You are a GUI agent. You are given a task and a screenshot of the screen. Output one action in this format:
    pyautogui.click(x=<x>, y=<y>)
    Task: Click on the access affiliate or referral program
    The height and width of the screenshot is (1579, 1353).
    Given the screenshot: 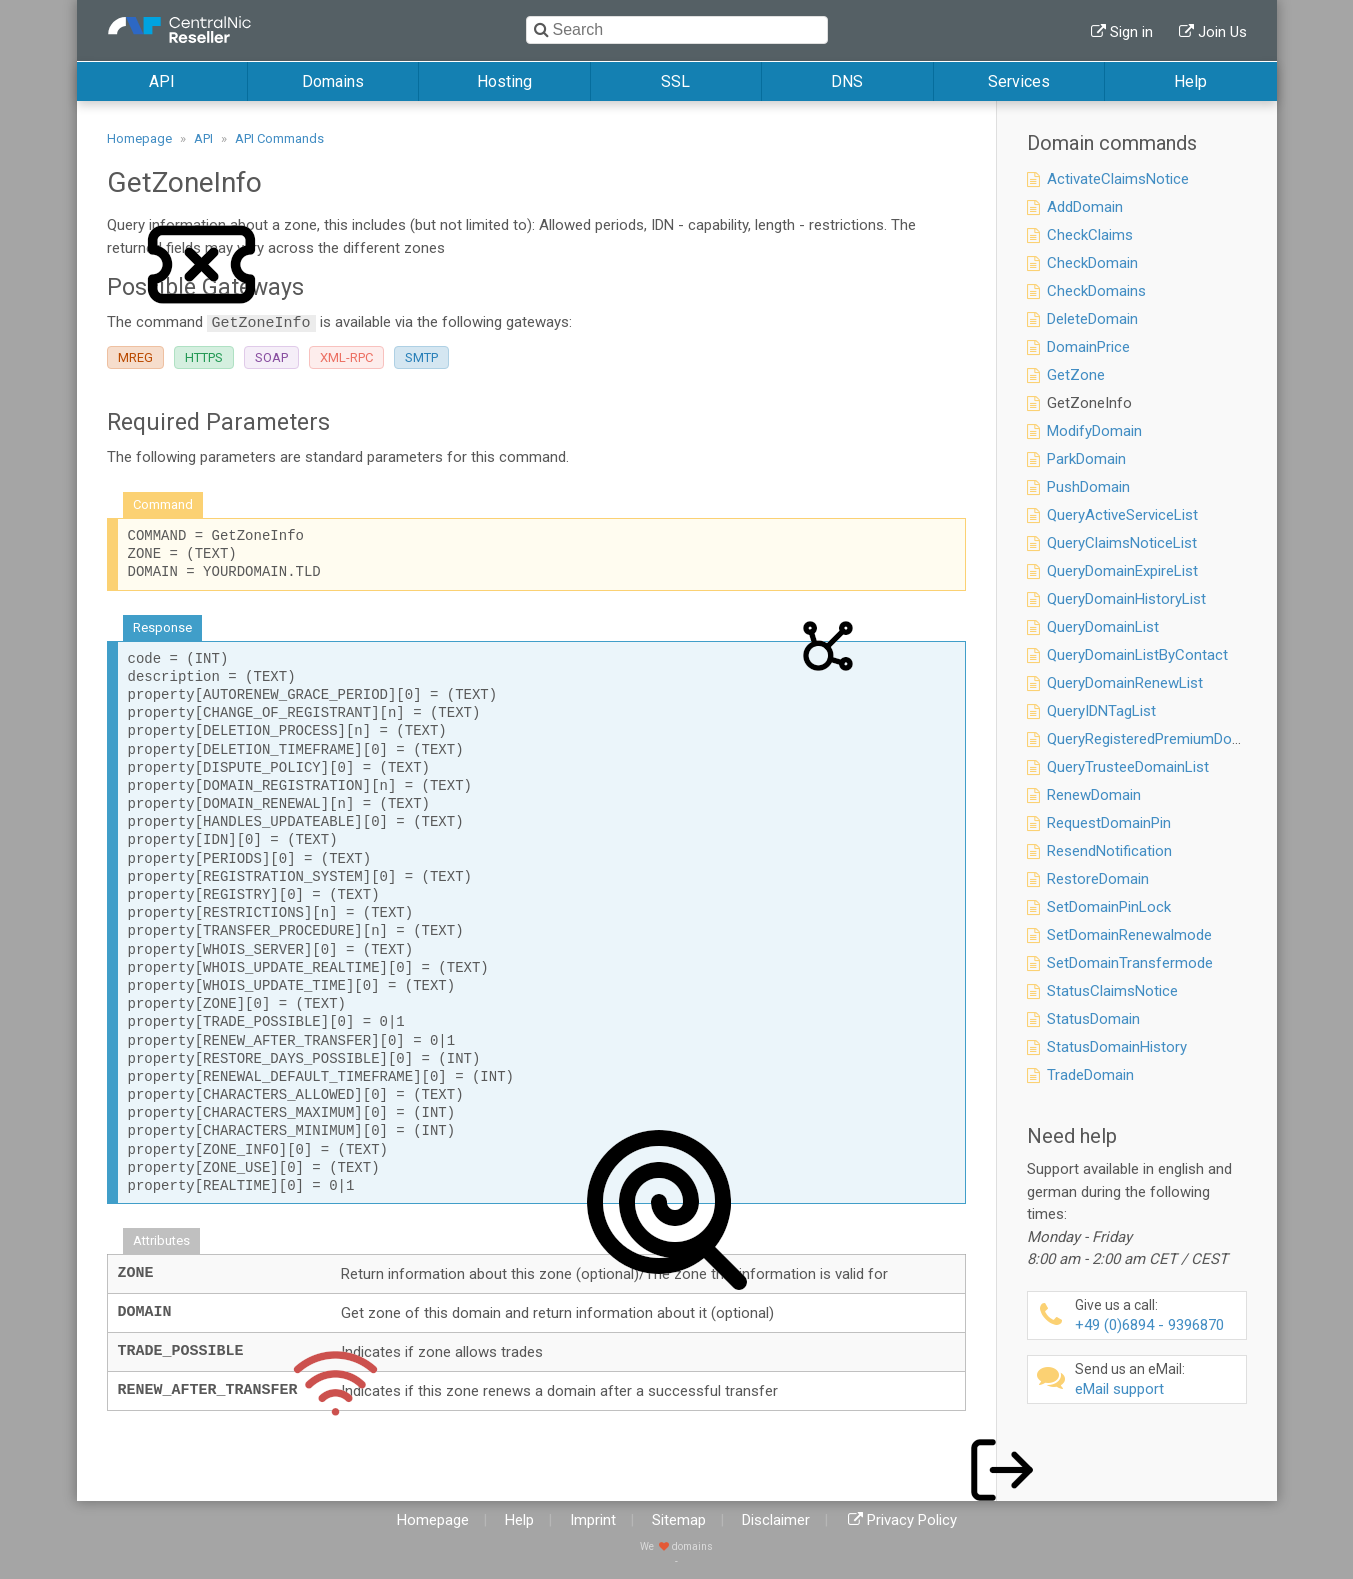 What is the action you would take?
    pyautogui.click(x=828, y=646)
    